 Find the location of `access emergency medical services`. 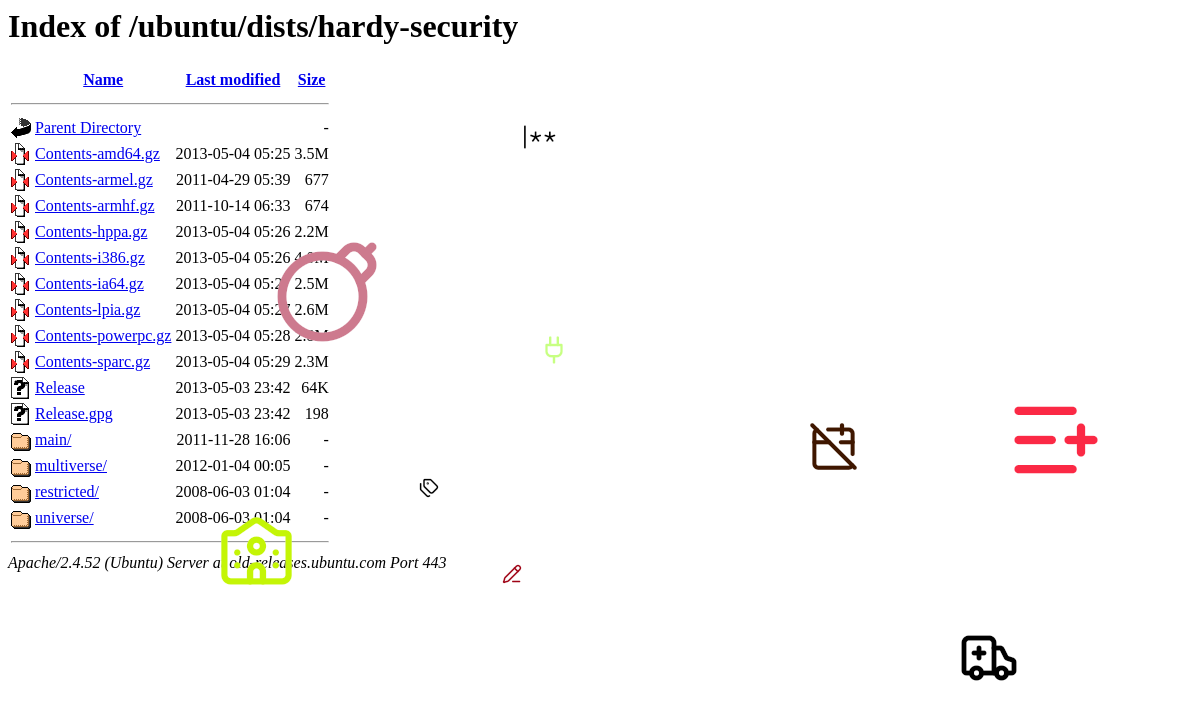

access emergency medical services is located at coordinates (989, 658).